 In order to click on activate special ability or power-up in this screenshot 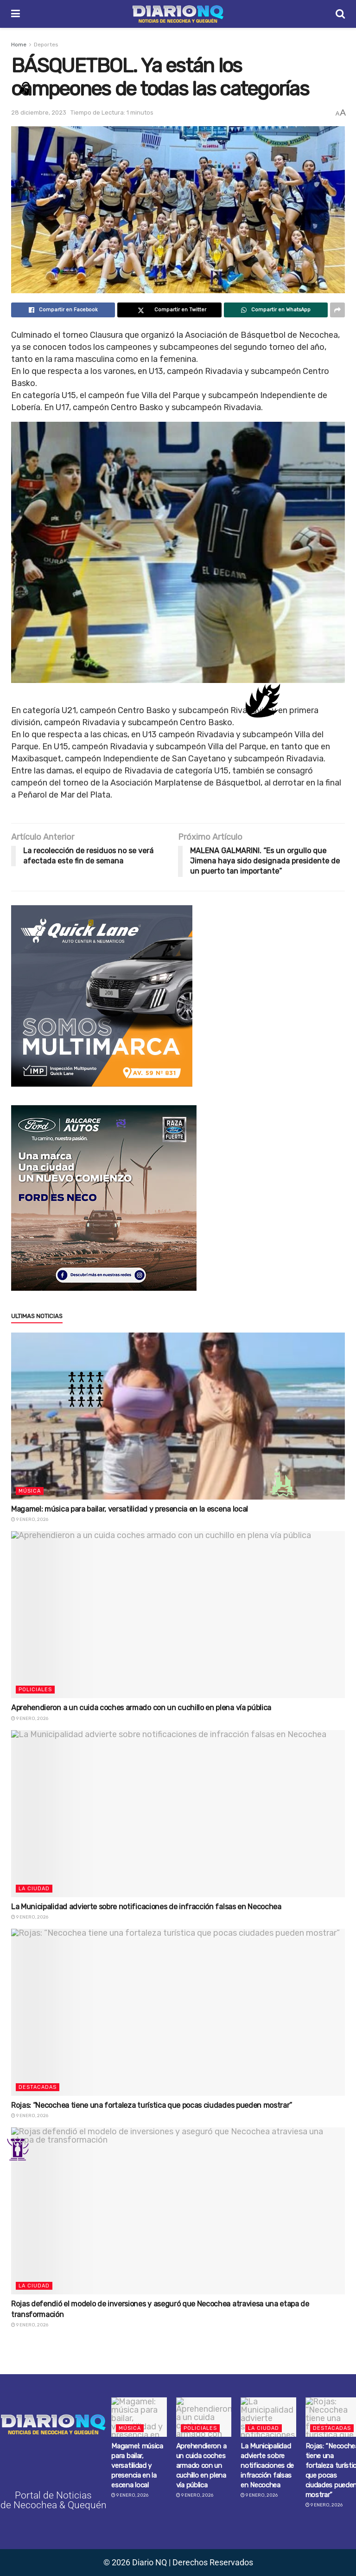, I will do `click(121, 1123)`.